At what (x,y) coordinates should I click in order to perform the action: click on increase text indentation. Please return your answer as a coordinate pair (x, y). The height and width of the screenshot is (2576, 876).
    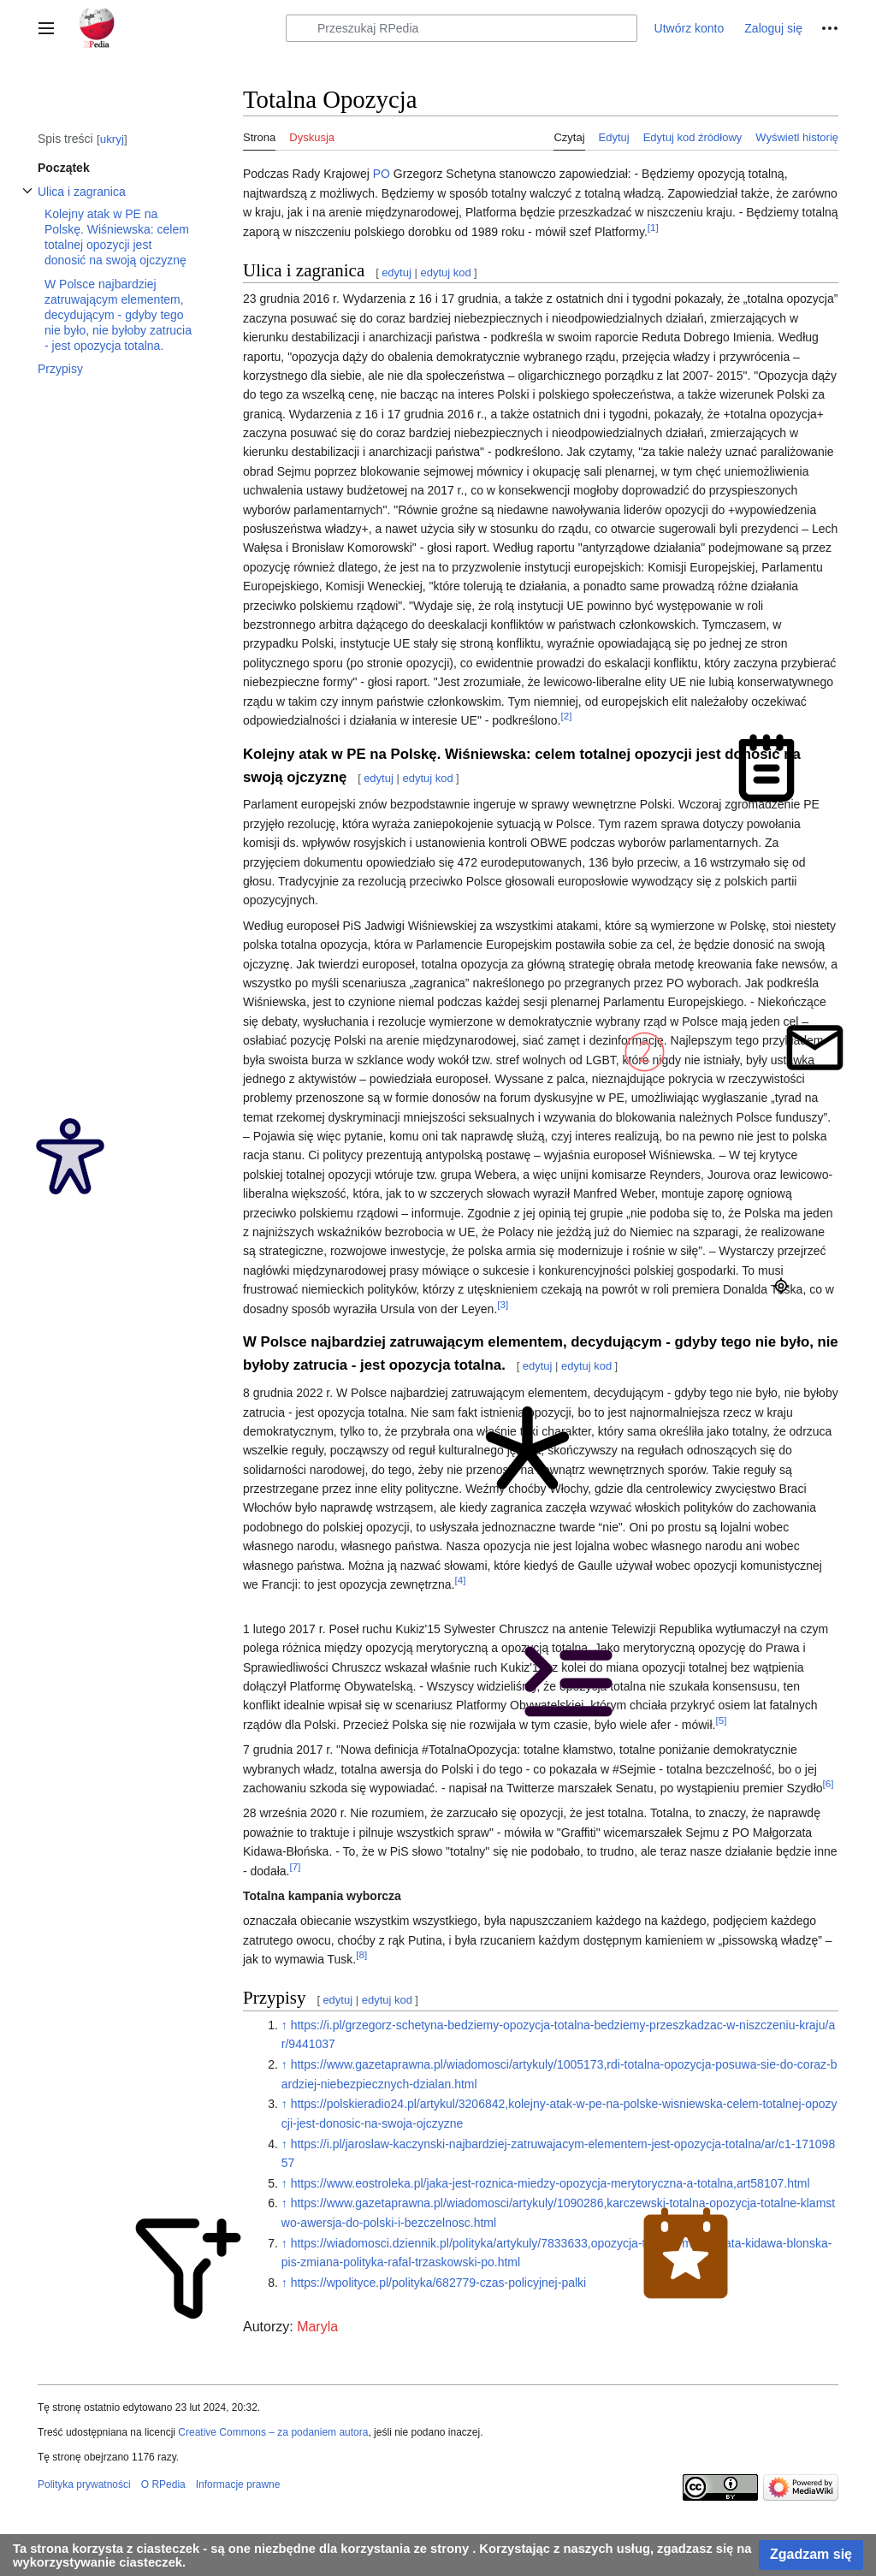
    Looking at the image, I should click on (568, 1683).